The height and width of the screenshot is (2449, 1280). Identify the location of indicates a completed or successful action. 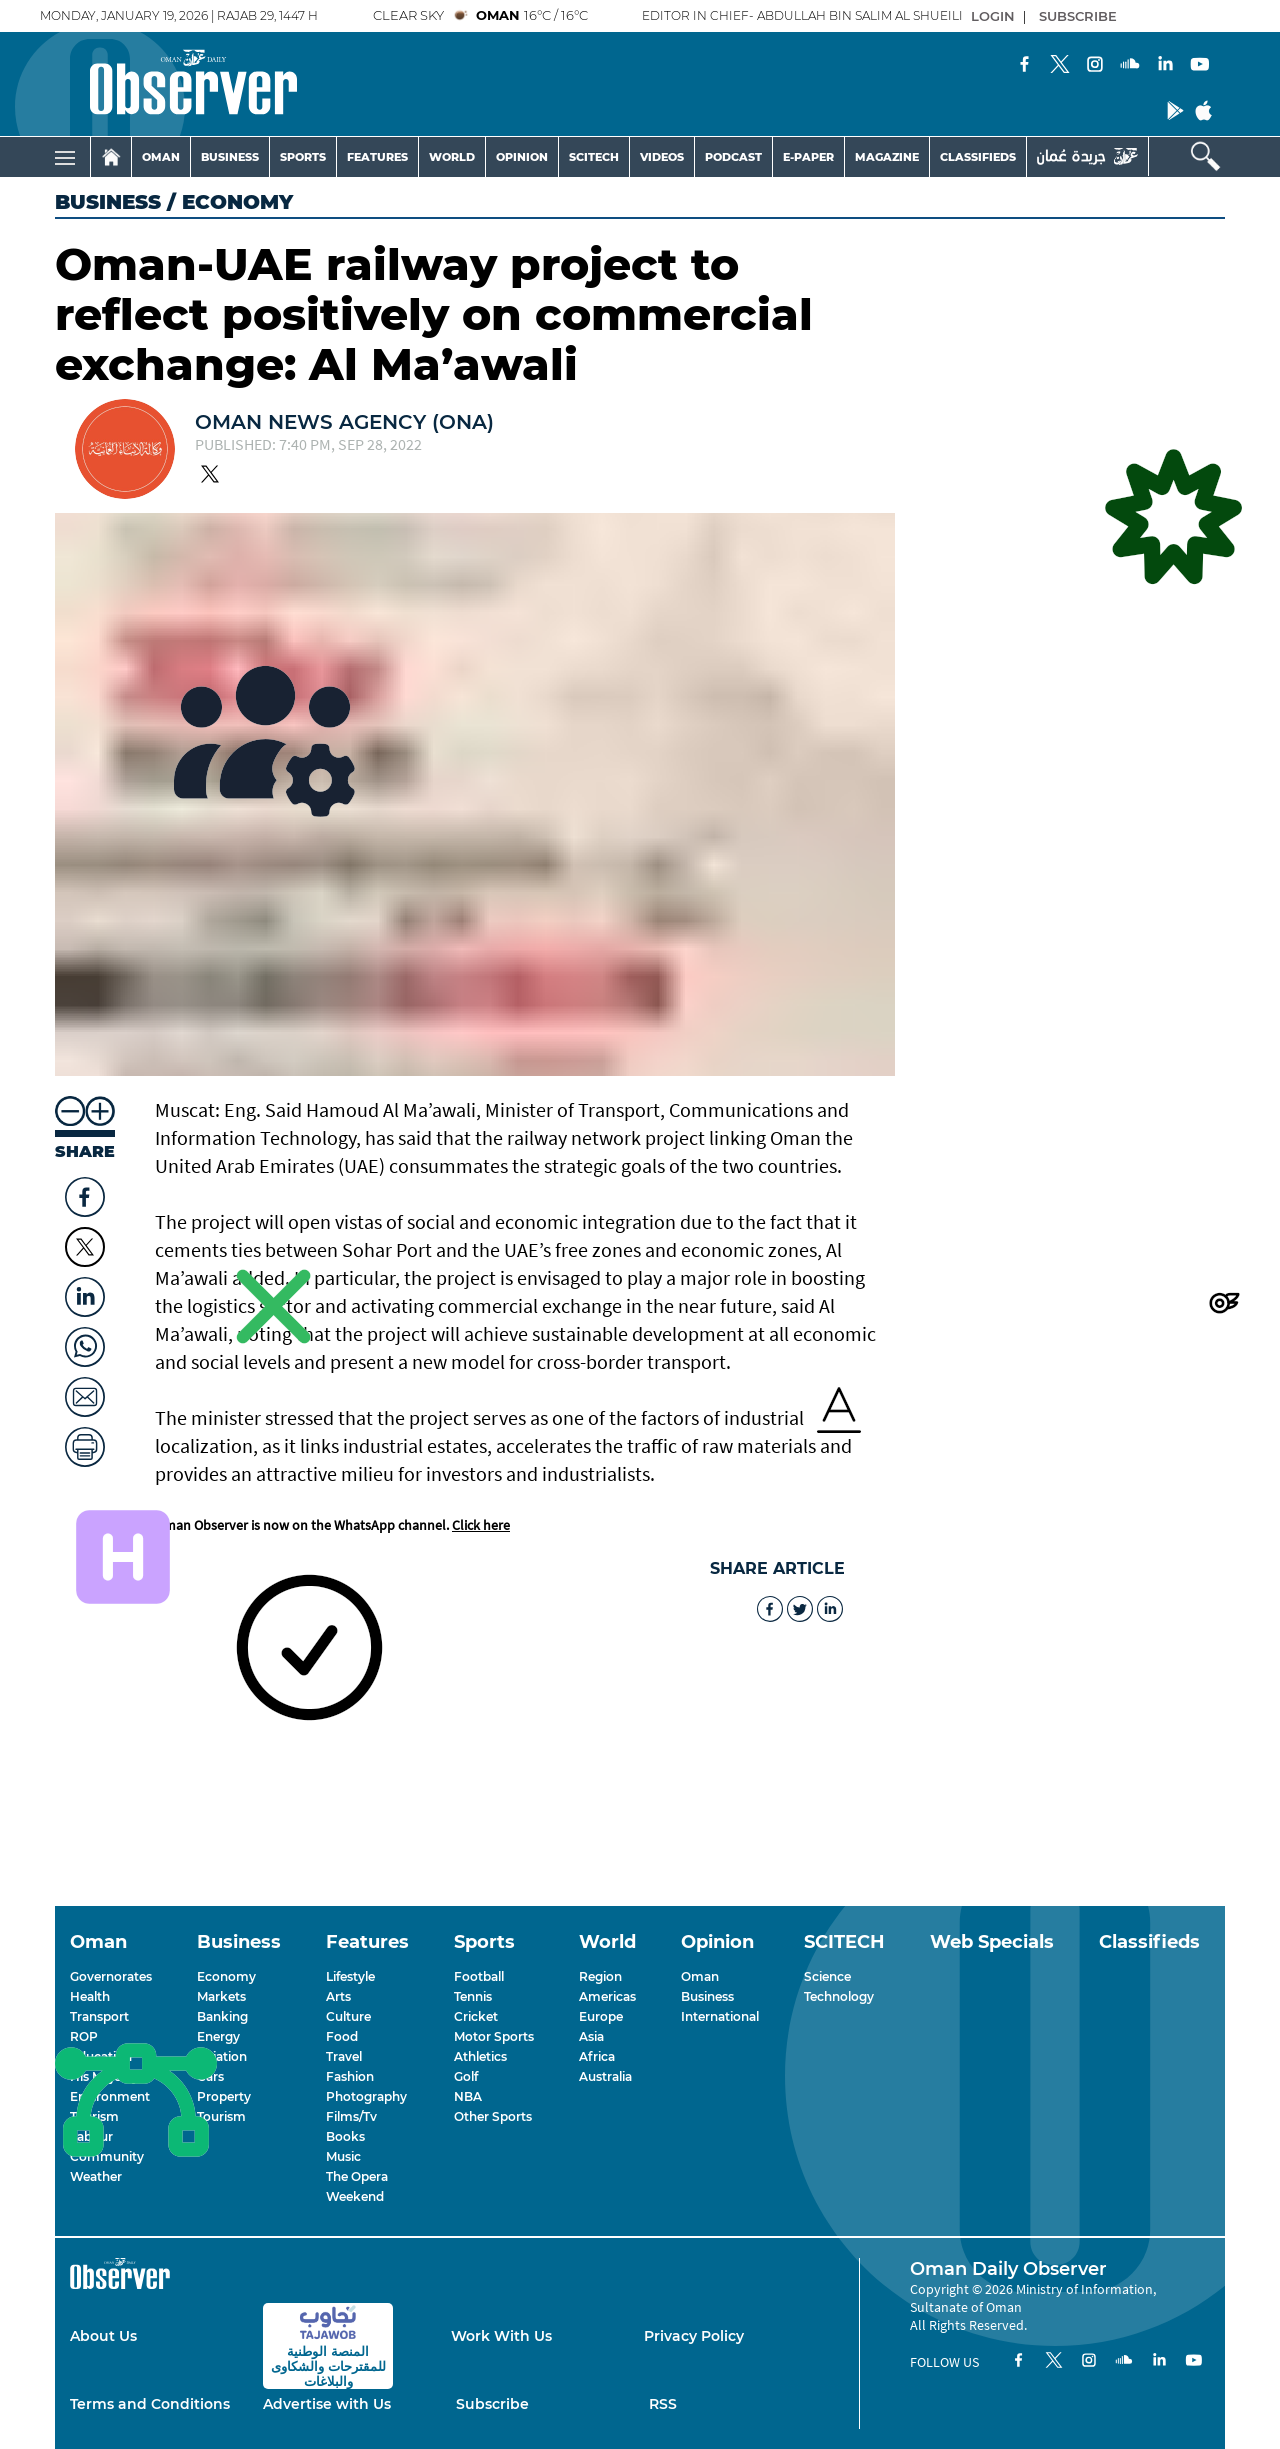
(309, 1647).